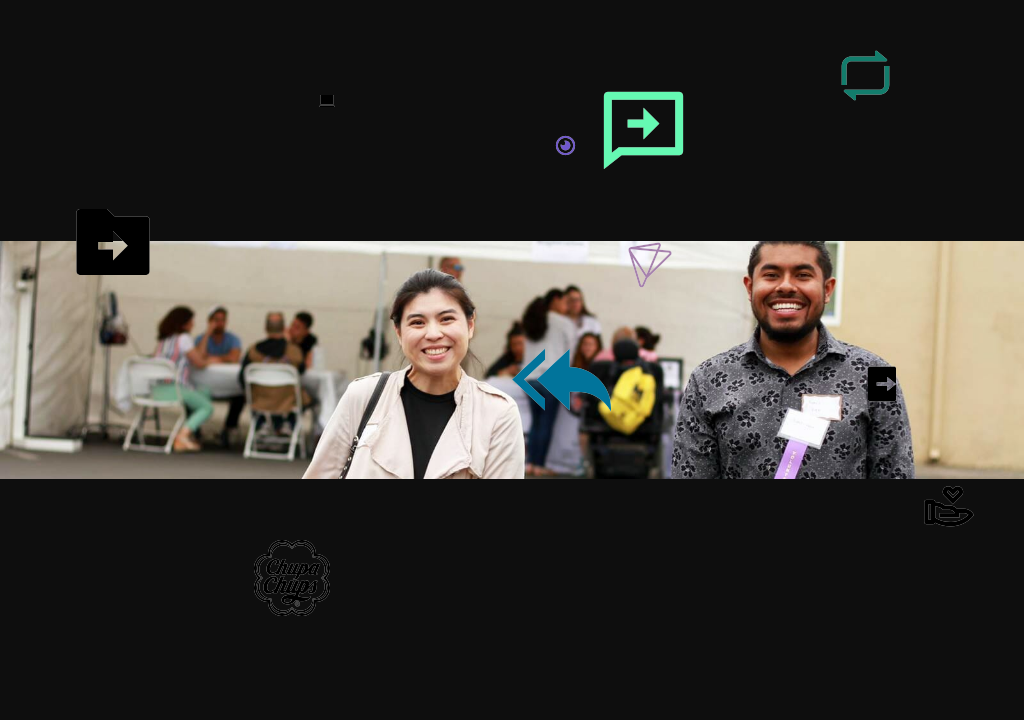  Describe the element at coordinates (865, 75) in the screenshot. I see `enable repeat or loop playback` at that location.